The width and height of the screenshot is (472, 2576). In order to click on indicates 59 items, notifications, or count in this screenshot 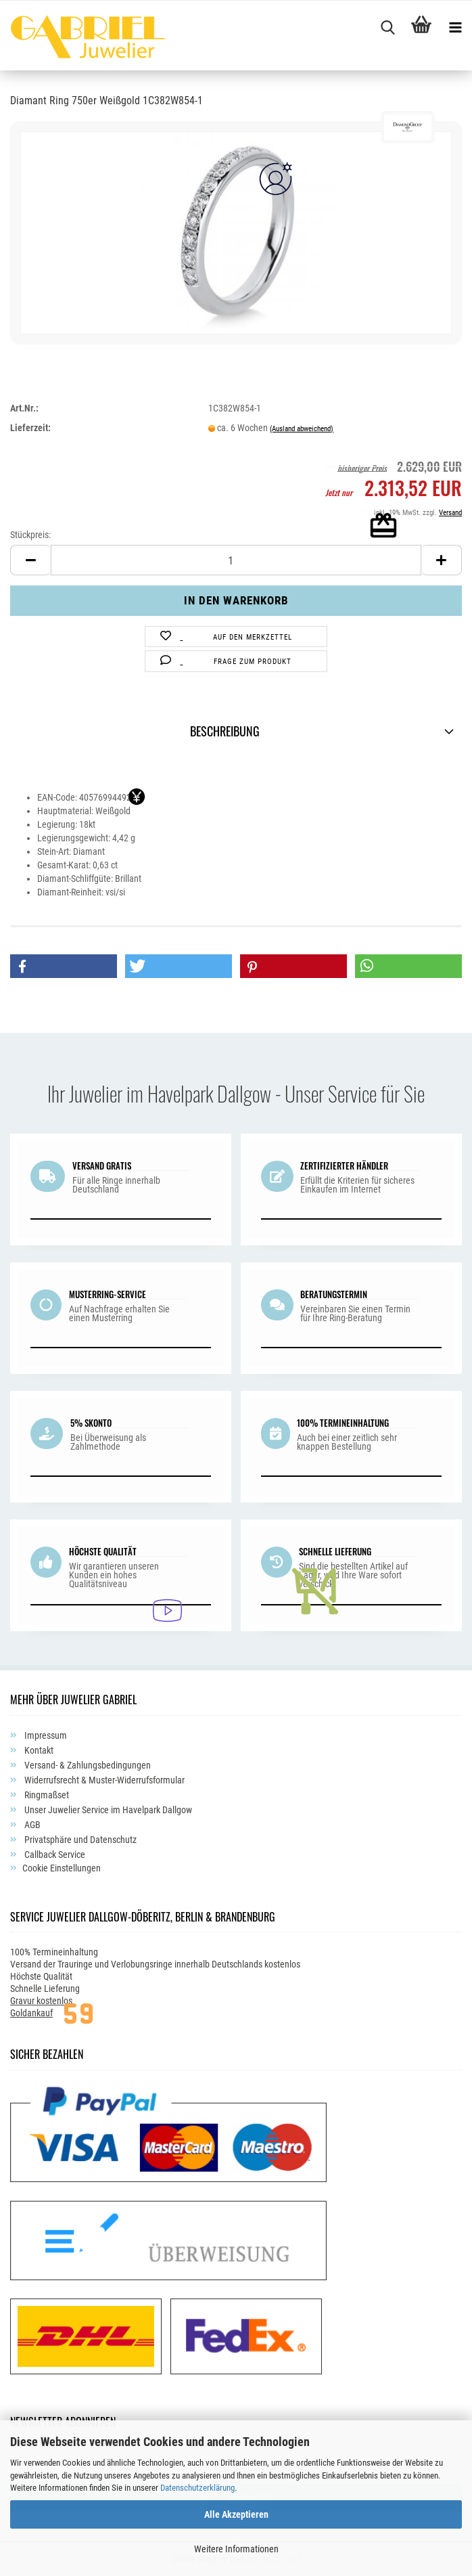, I will do `click(78, 2014)`.